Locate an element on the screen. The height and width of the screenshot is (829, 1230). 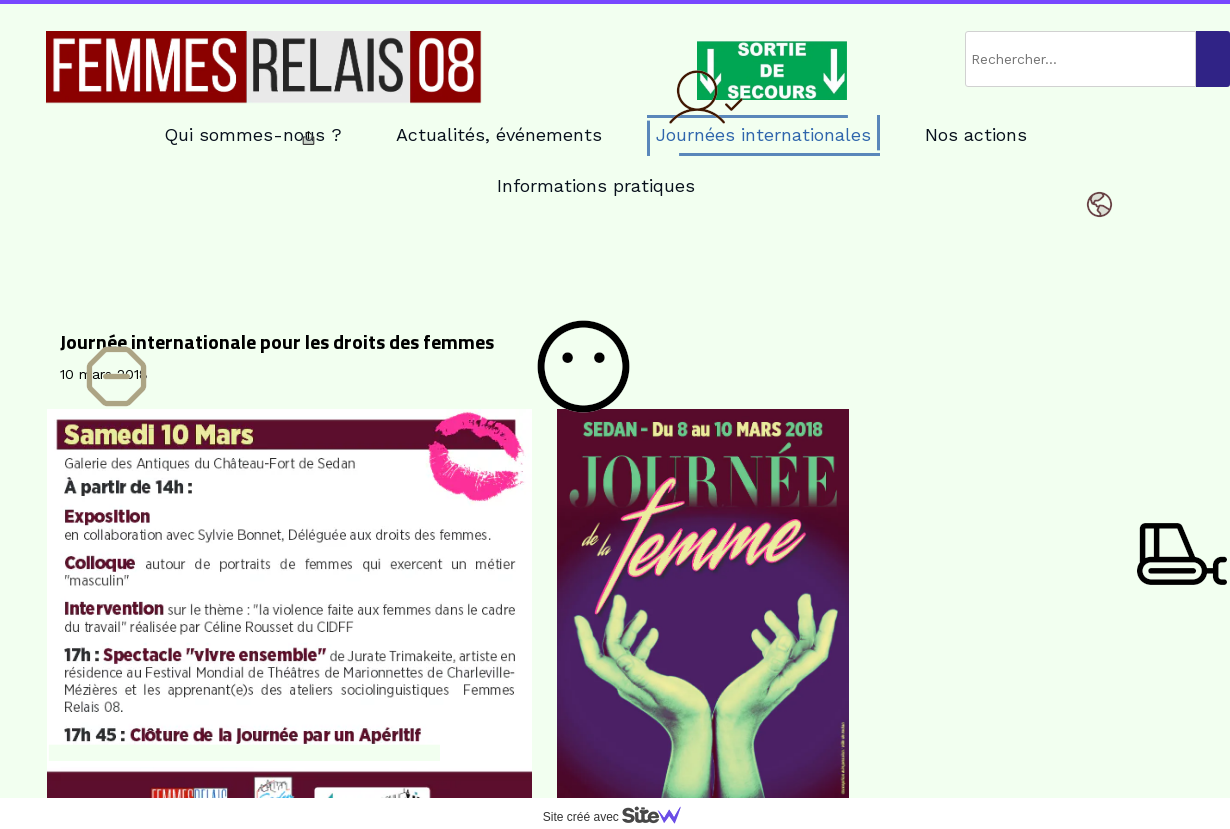
remove or delete an item is located at coordinates (116, 376).